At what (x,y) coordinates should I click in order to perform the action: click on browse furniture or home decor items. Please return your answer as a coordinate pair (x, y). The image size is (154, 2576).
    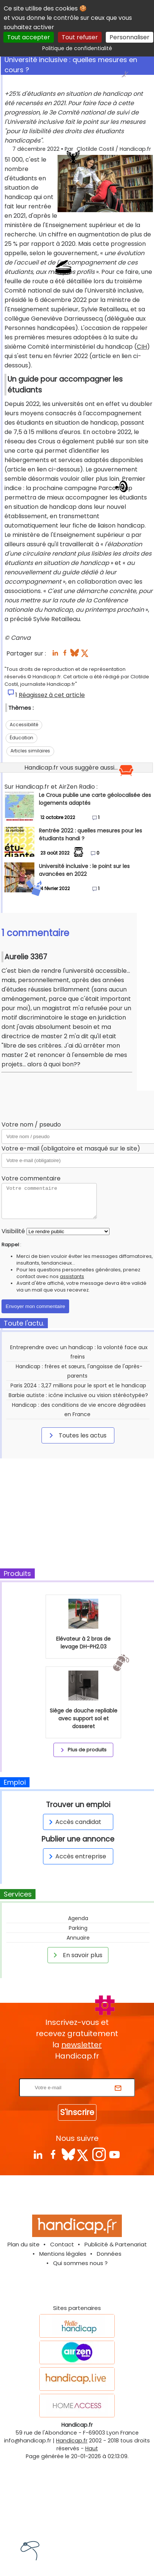
    Looking at the image, I should click on (126, 770).